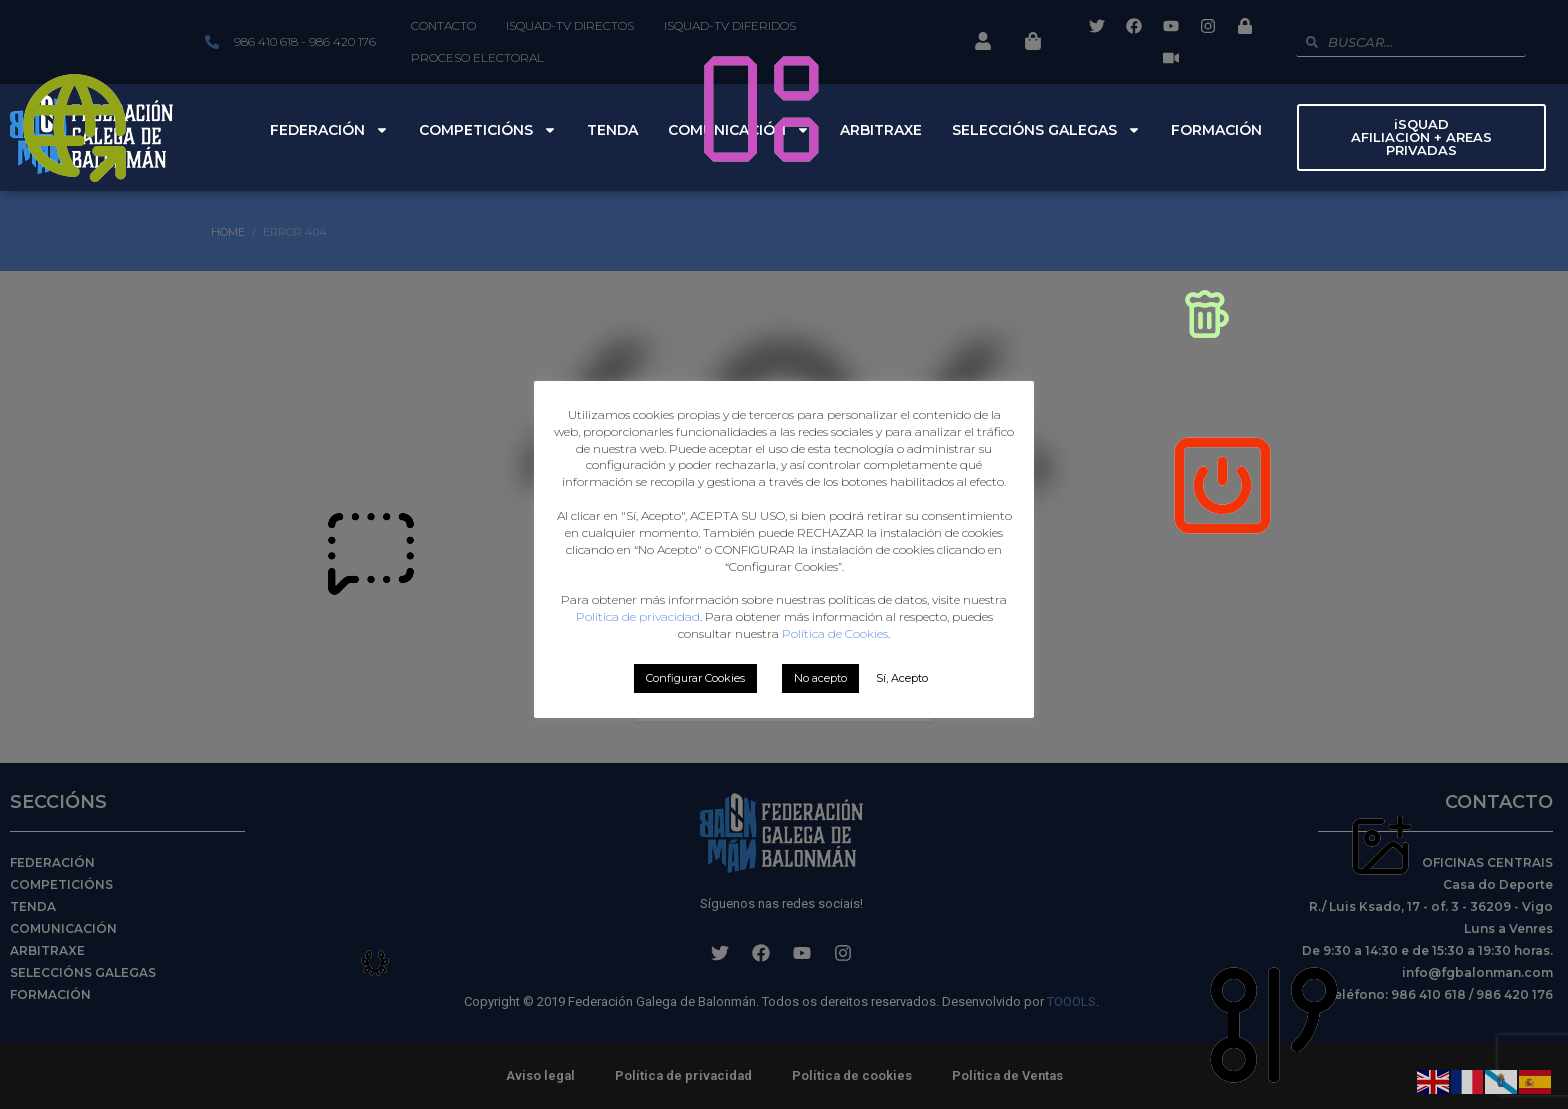 The width and height of the screenshot is (1568, 1109). Describe the element at coordinates (375, 963) in the screenshot. I see `view achievements or awards` at that location.